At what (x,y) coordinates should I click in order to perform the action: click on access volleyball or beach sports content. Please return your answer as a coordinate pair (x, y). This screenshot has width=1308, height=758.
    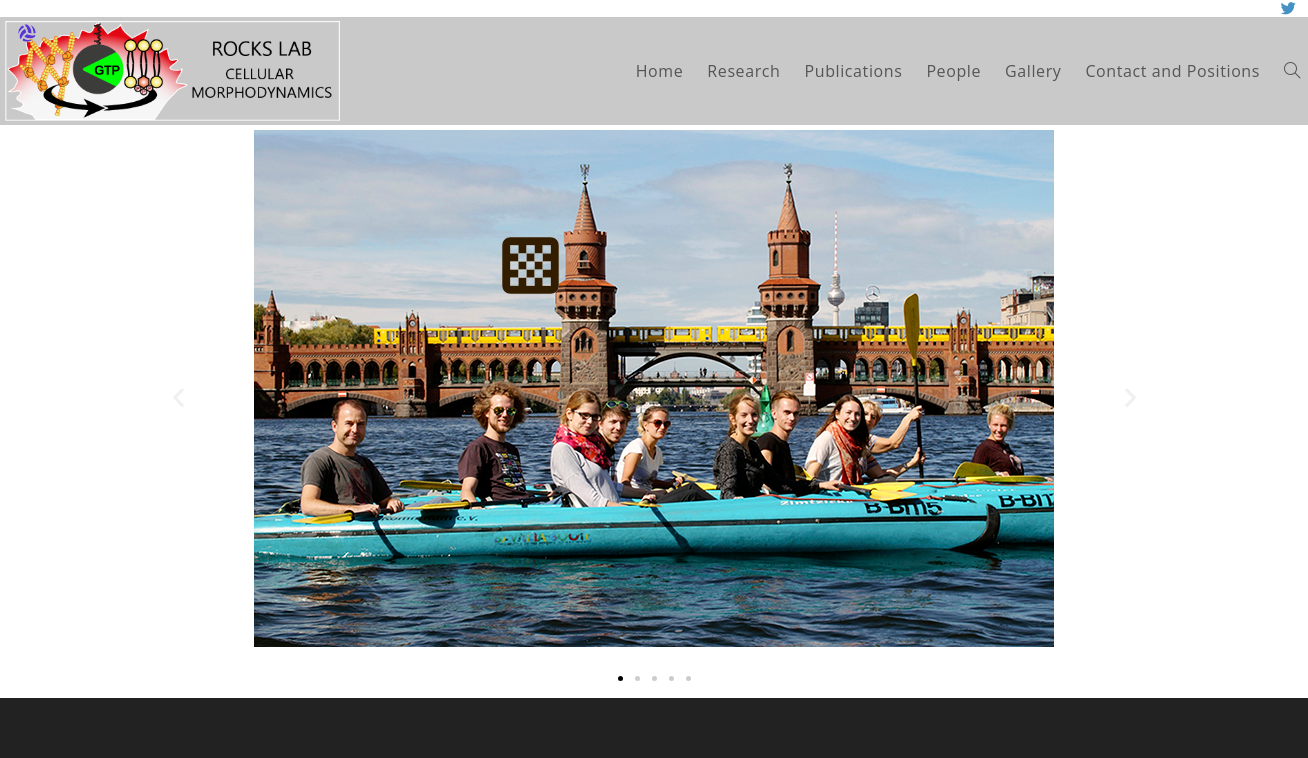
    Looking at the image, I should click on (27, 33).